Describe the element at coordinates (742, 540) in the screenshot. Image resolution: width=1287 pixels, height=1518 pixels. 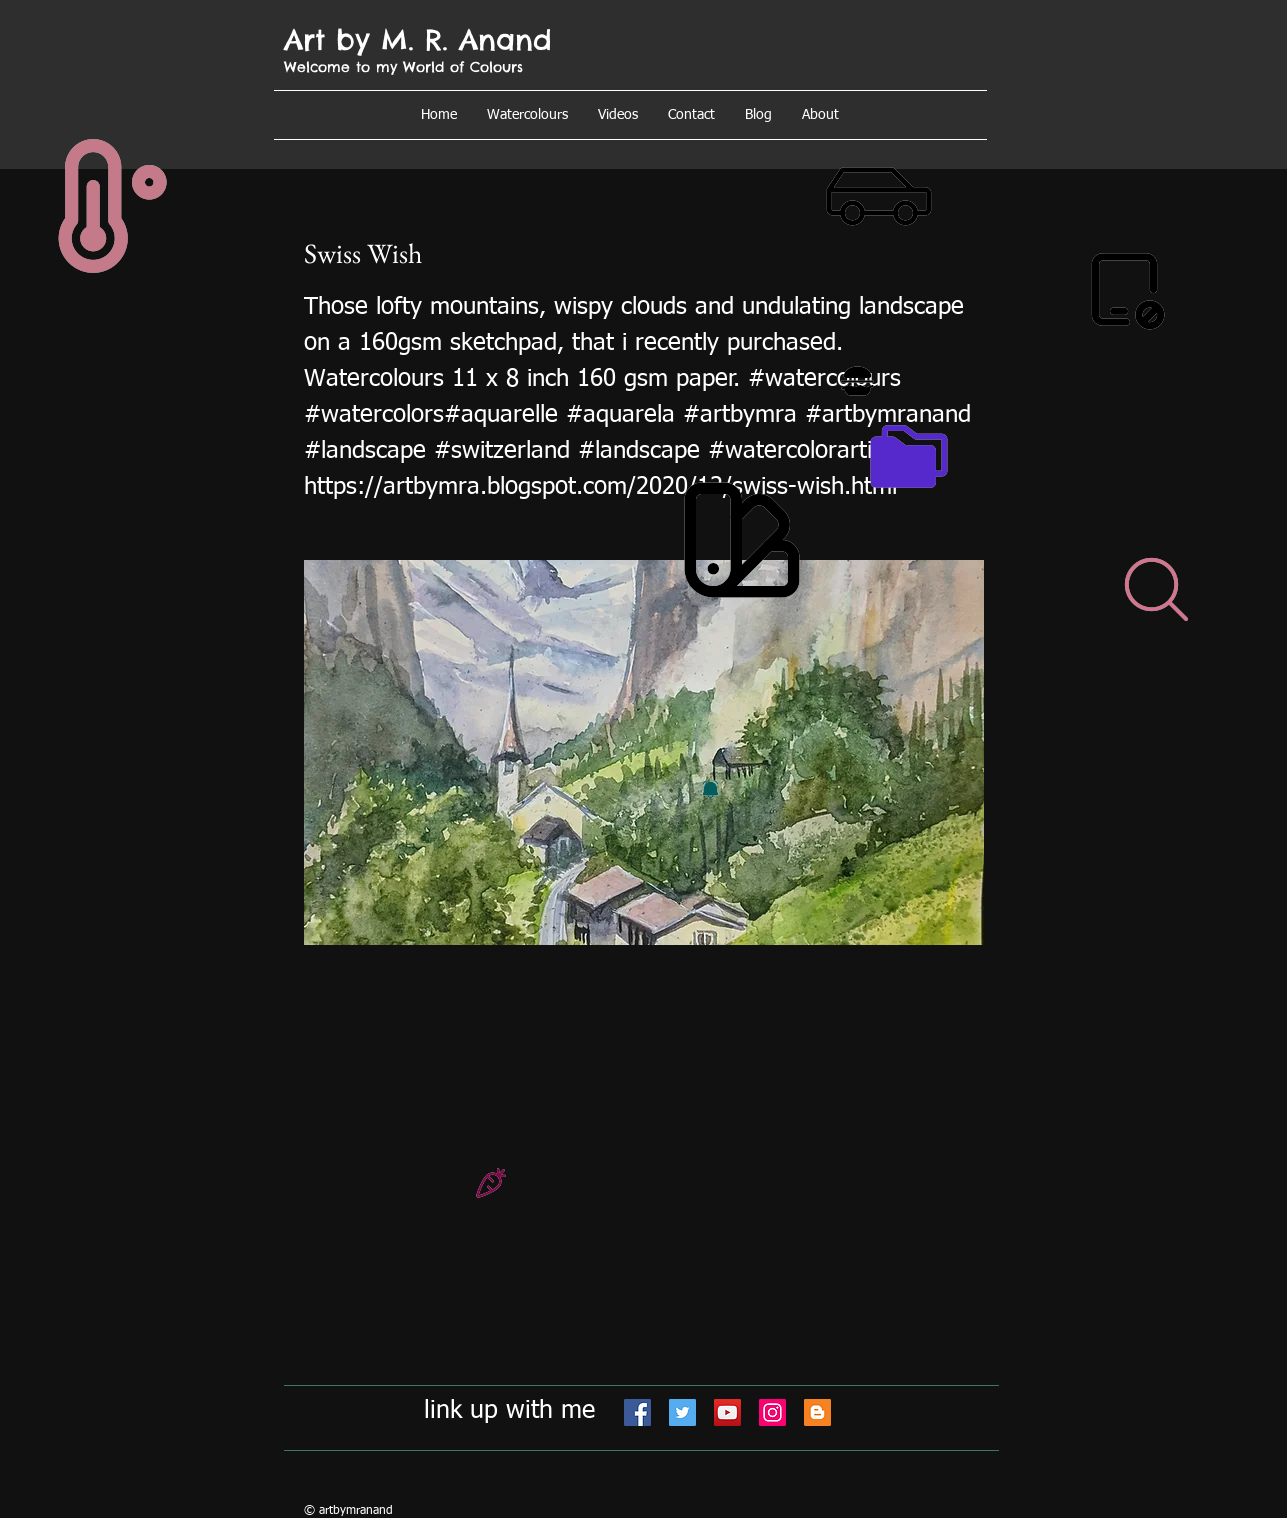
I see `browse color palette or theme options` at that location.